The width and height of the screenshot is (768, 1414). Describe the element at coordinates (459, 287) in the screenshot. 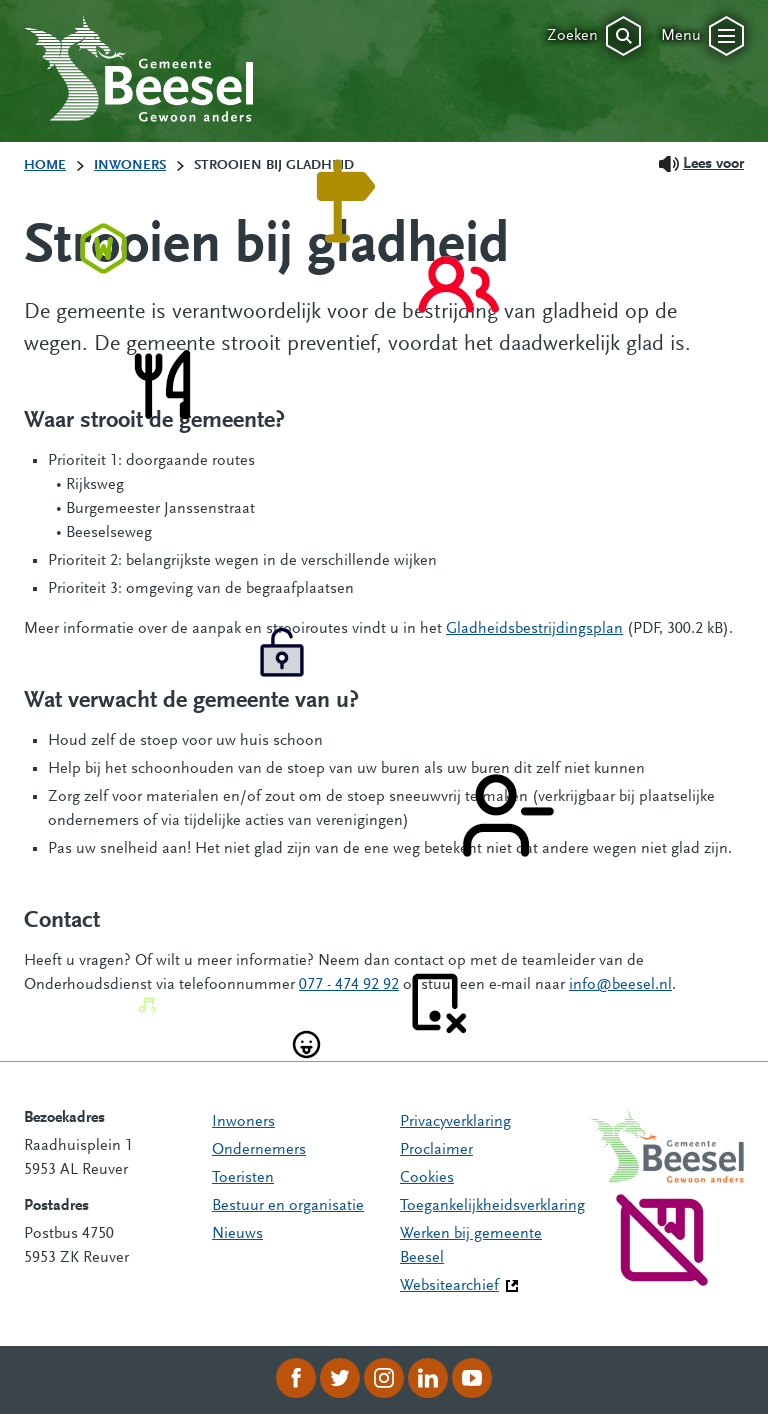

I see `view team members or collaborators` at that location.